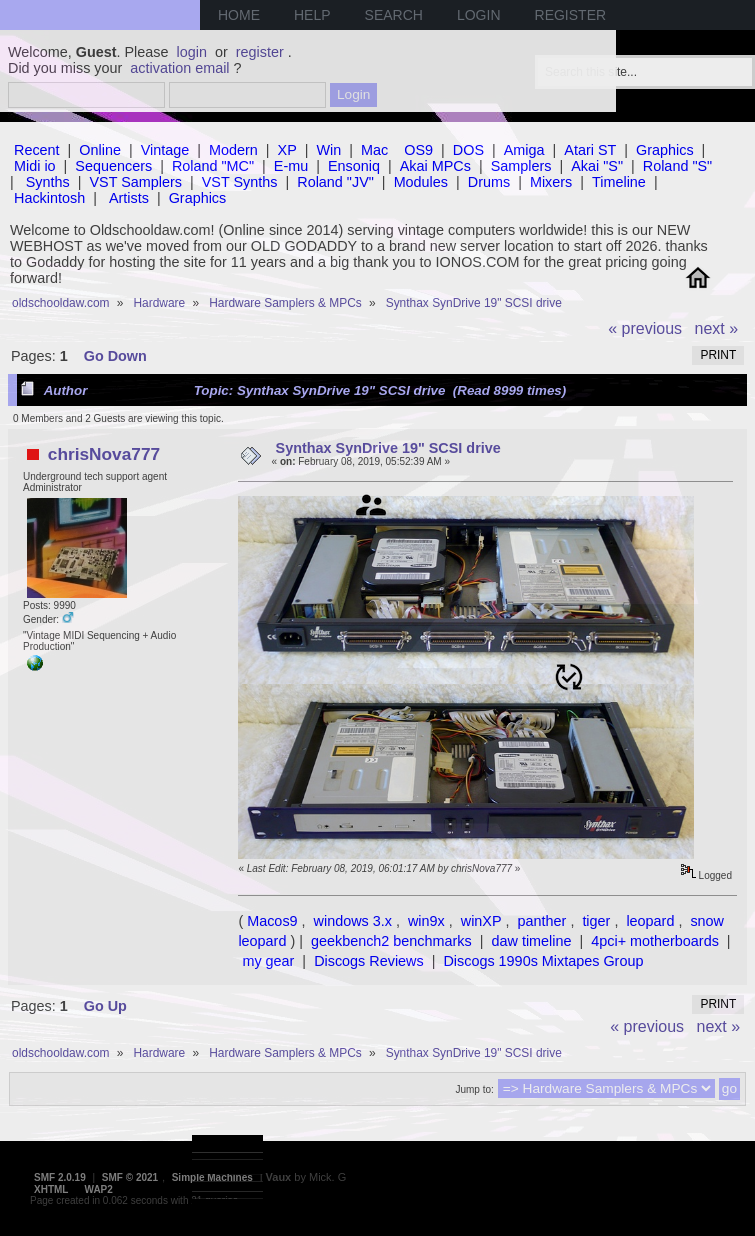  Describe the element at coordinates (569, 677) in the screenshot. I see `indicates content has been published with recent changes` at that location.